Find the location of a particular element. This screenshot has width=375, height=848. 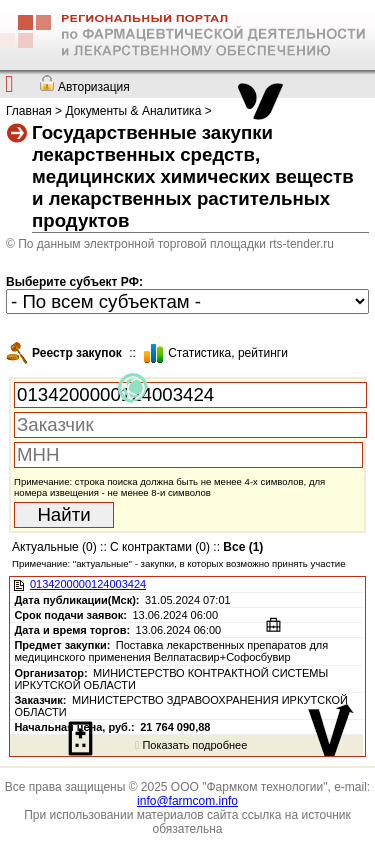

visit the Vector Logo Zone website is located at coordinates (331, 730).